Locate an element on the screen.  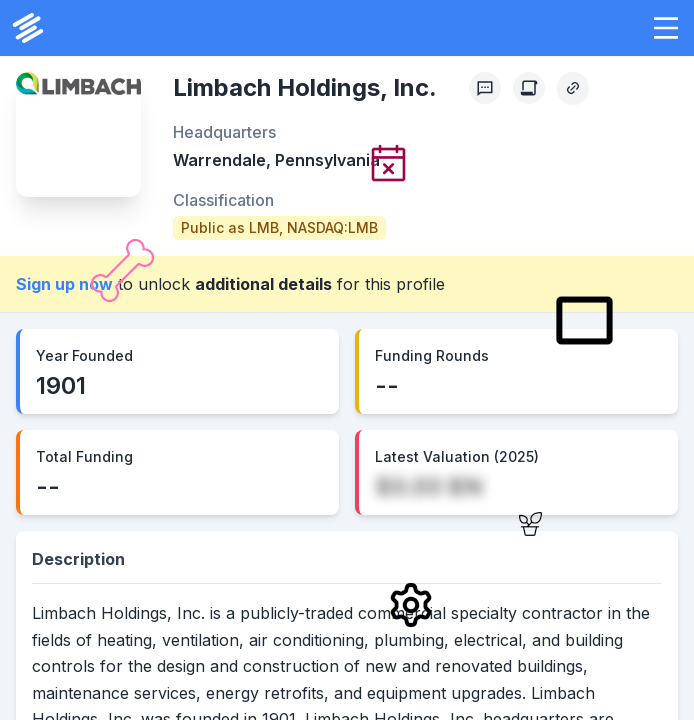
access pet-related features or settings is located at coordinates (122, 270).